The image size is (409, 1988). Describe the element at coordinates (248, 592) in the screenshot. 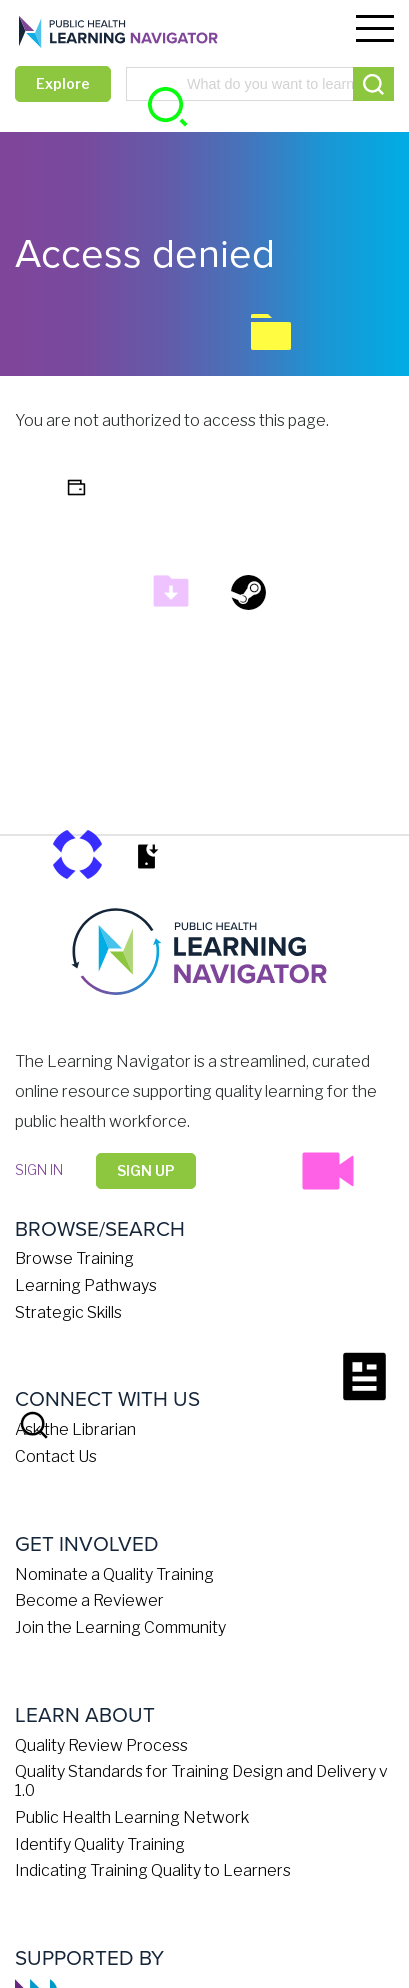

I see `open Steam gaming platform` at that location.